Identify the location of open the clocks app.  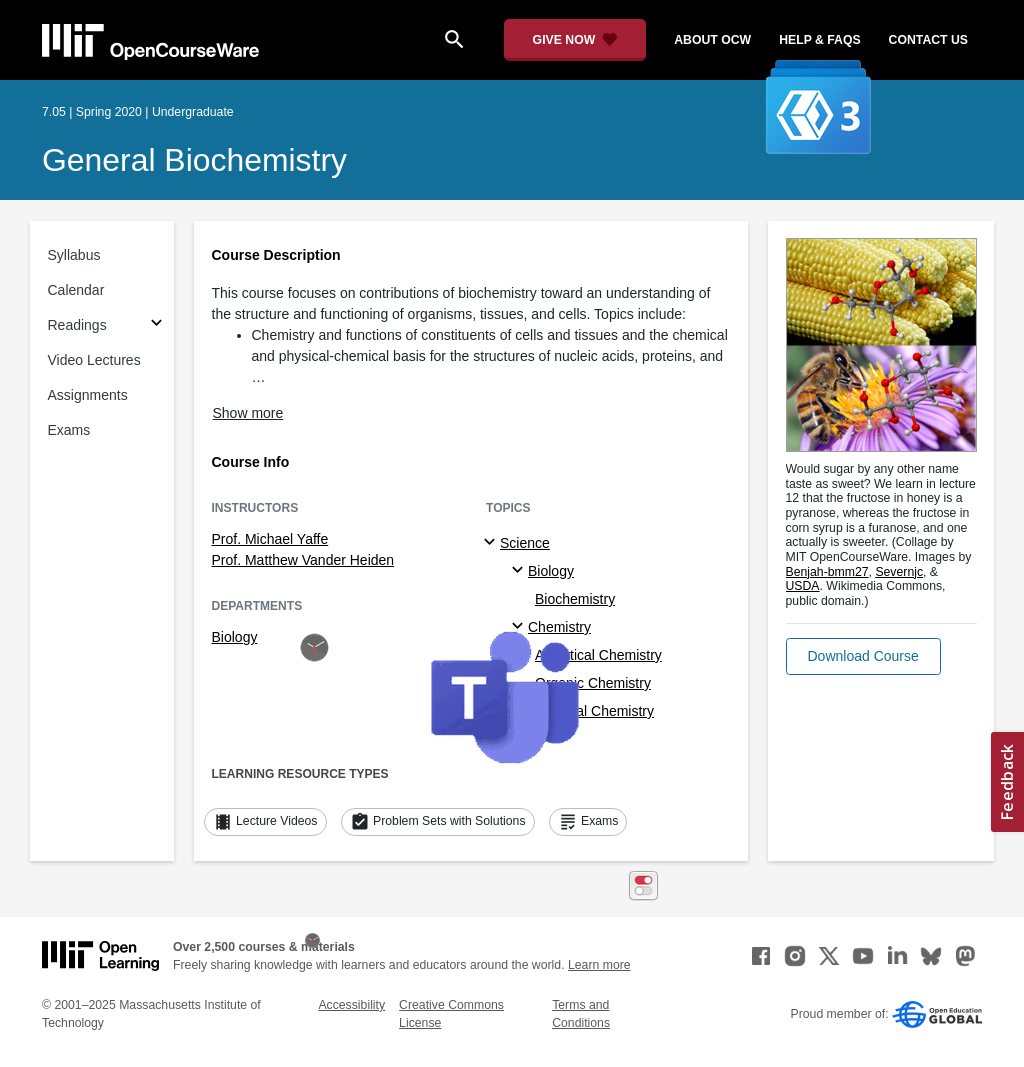
(314, 647).